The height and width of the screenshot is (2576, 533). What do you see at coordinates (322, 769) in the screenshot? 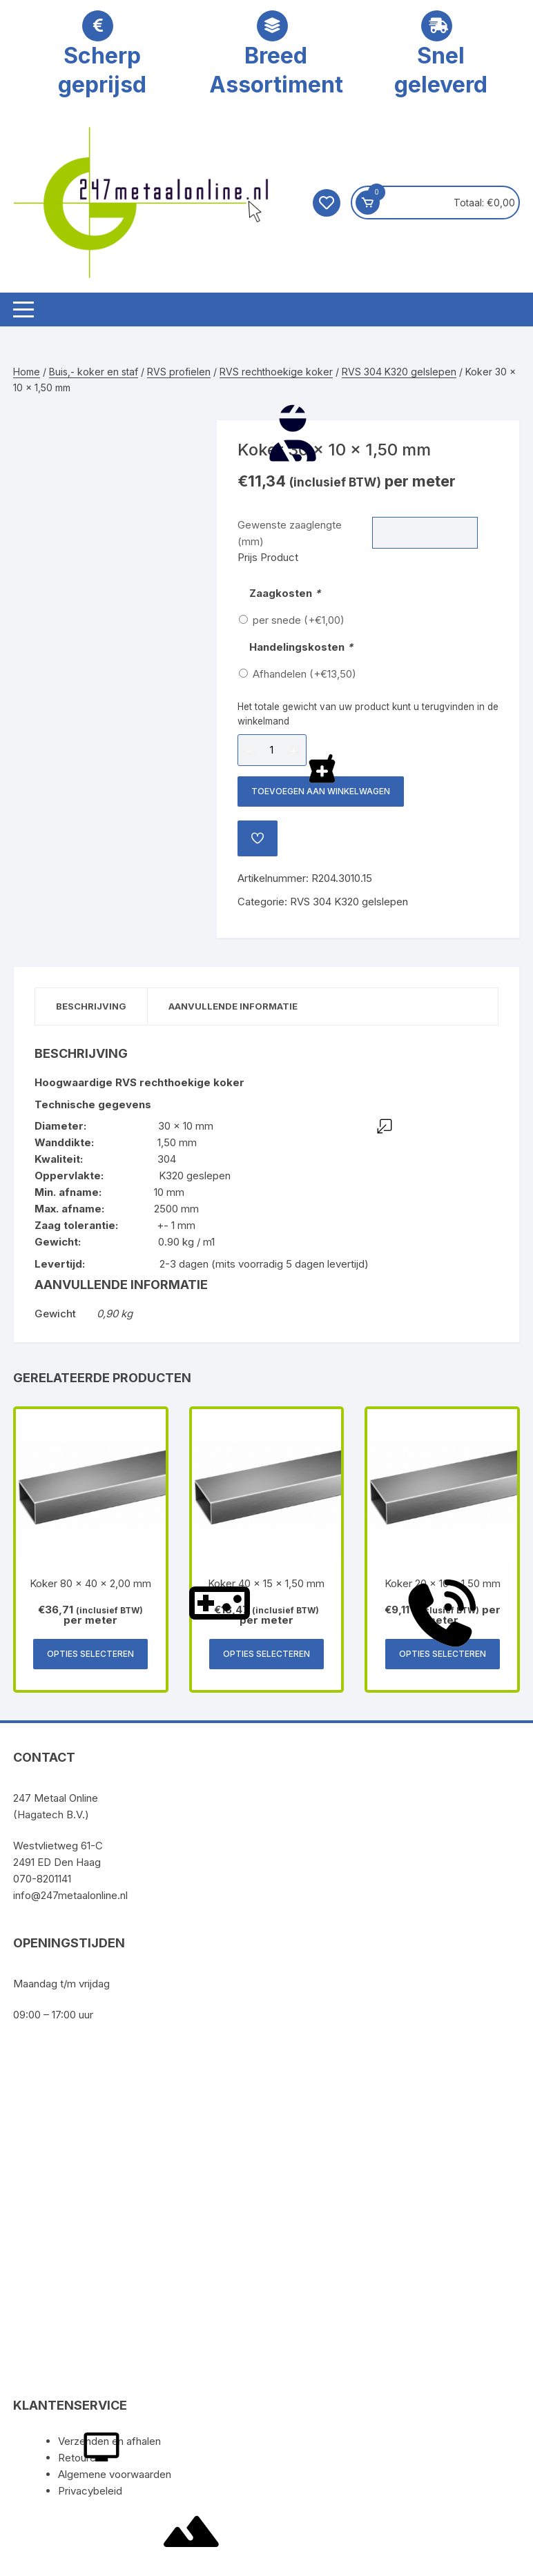
I see `find nearby pharmacies` at bounding box center [322, 769].